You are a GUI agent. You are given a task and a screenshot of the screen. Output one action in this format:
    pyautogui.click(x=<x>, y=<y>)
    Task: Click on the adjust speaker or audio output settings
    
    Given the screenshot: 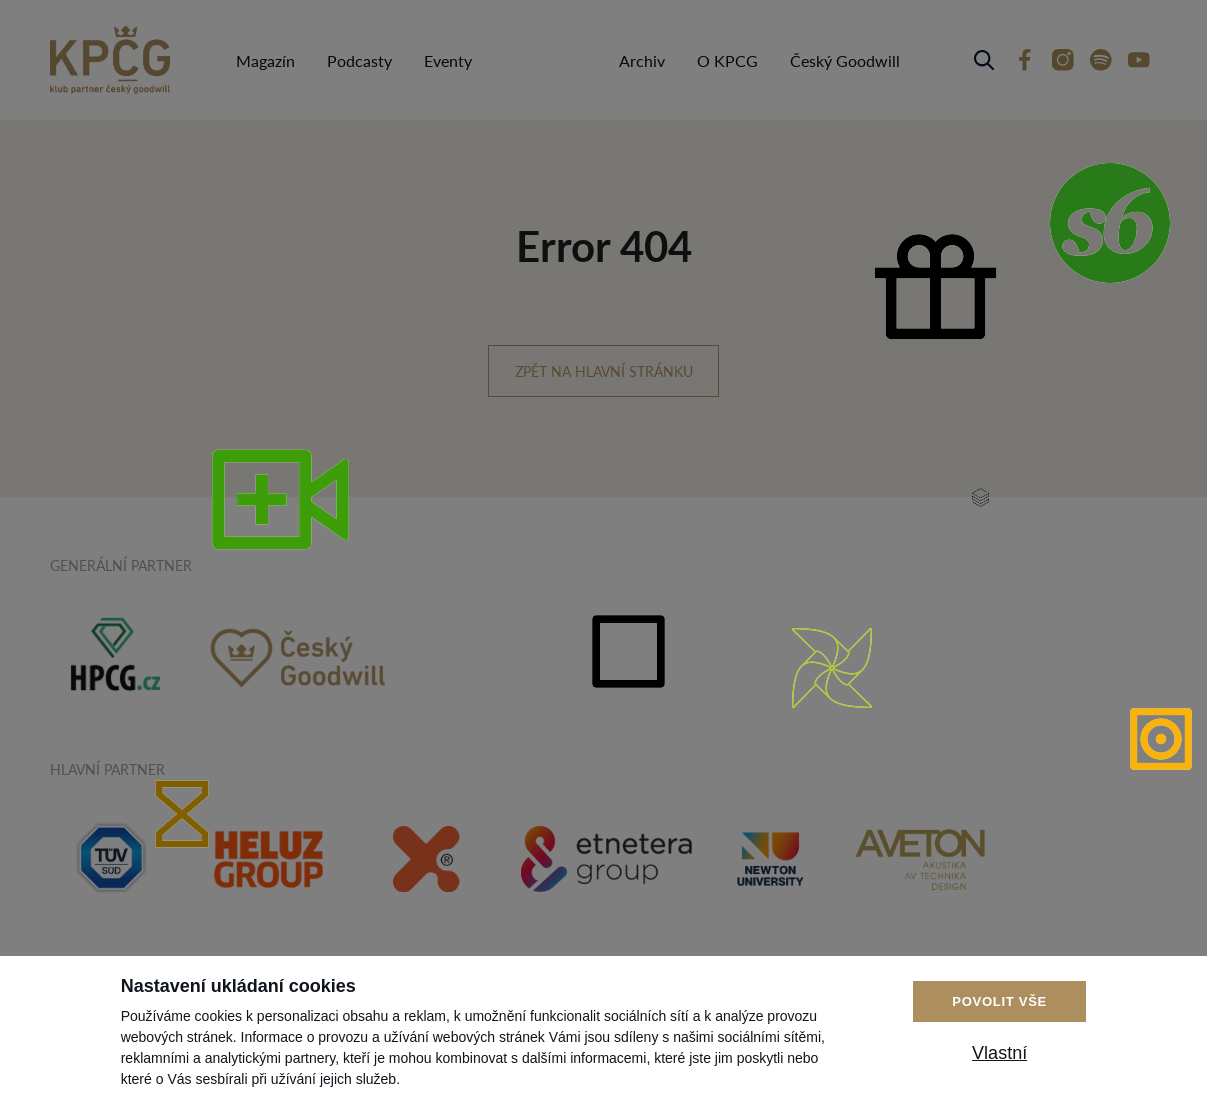 What is the action you would take?
    pyautogui.click(x=1161, y=739)
    